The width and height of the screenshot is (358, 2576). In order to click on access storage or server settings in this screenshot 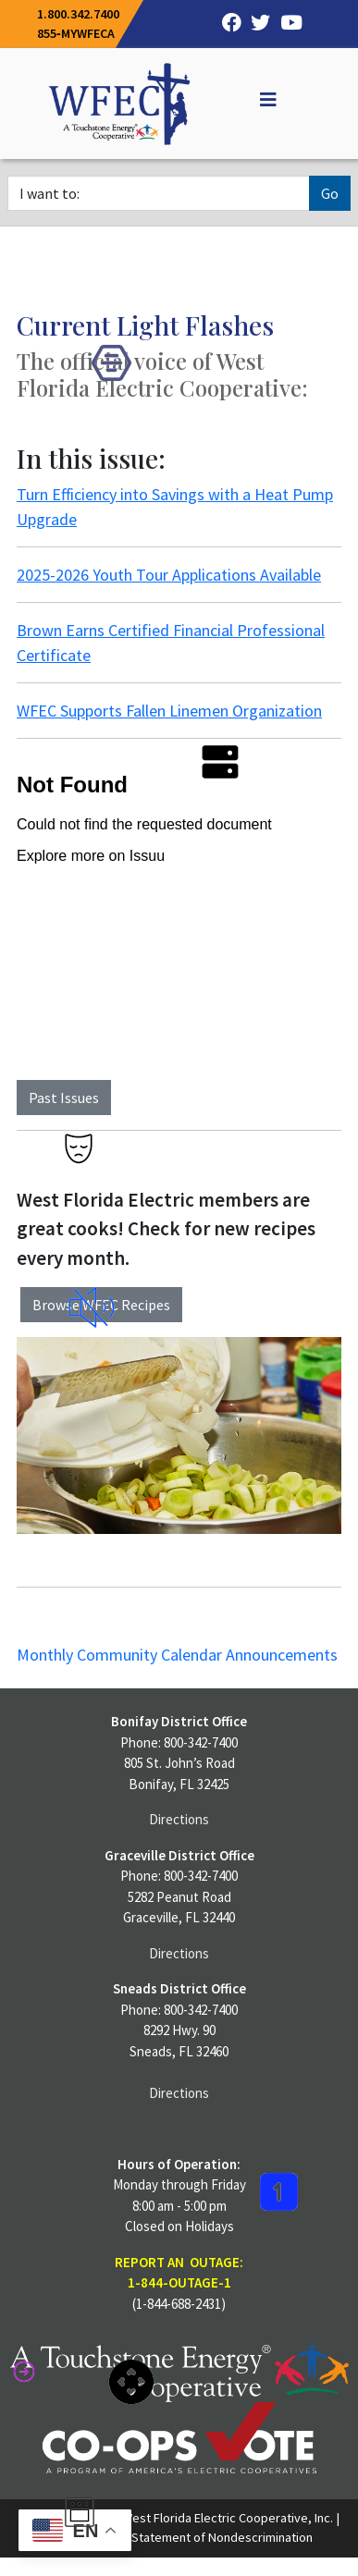, I will do `click(220, 762)`.